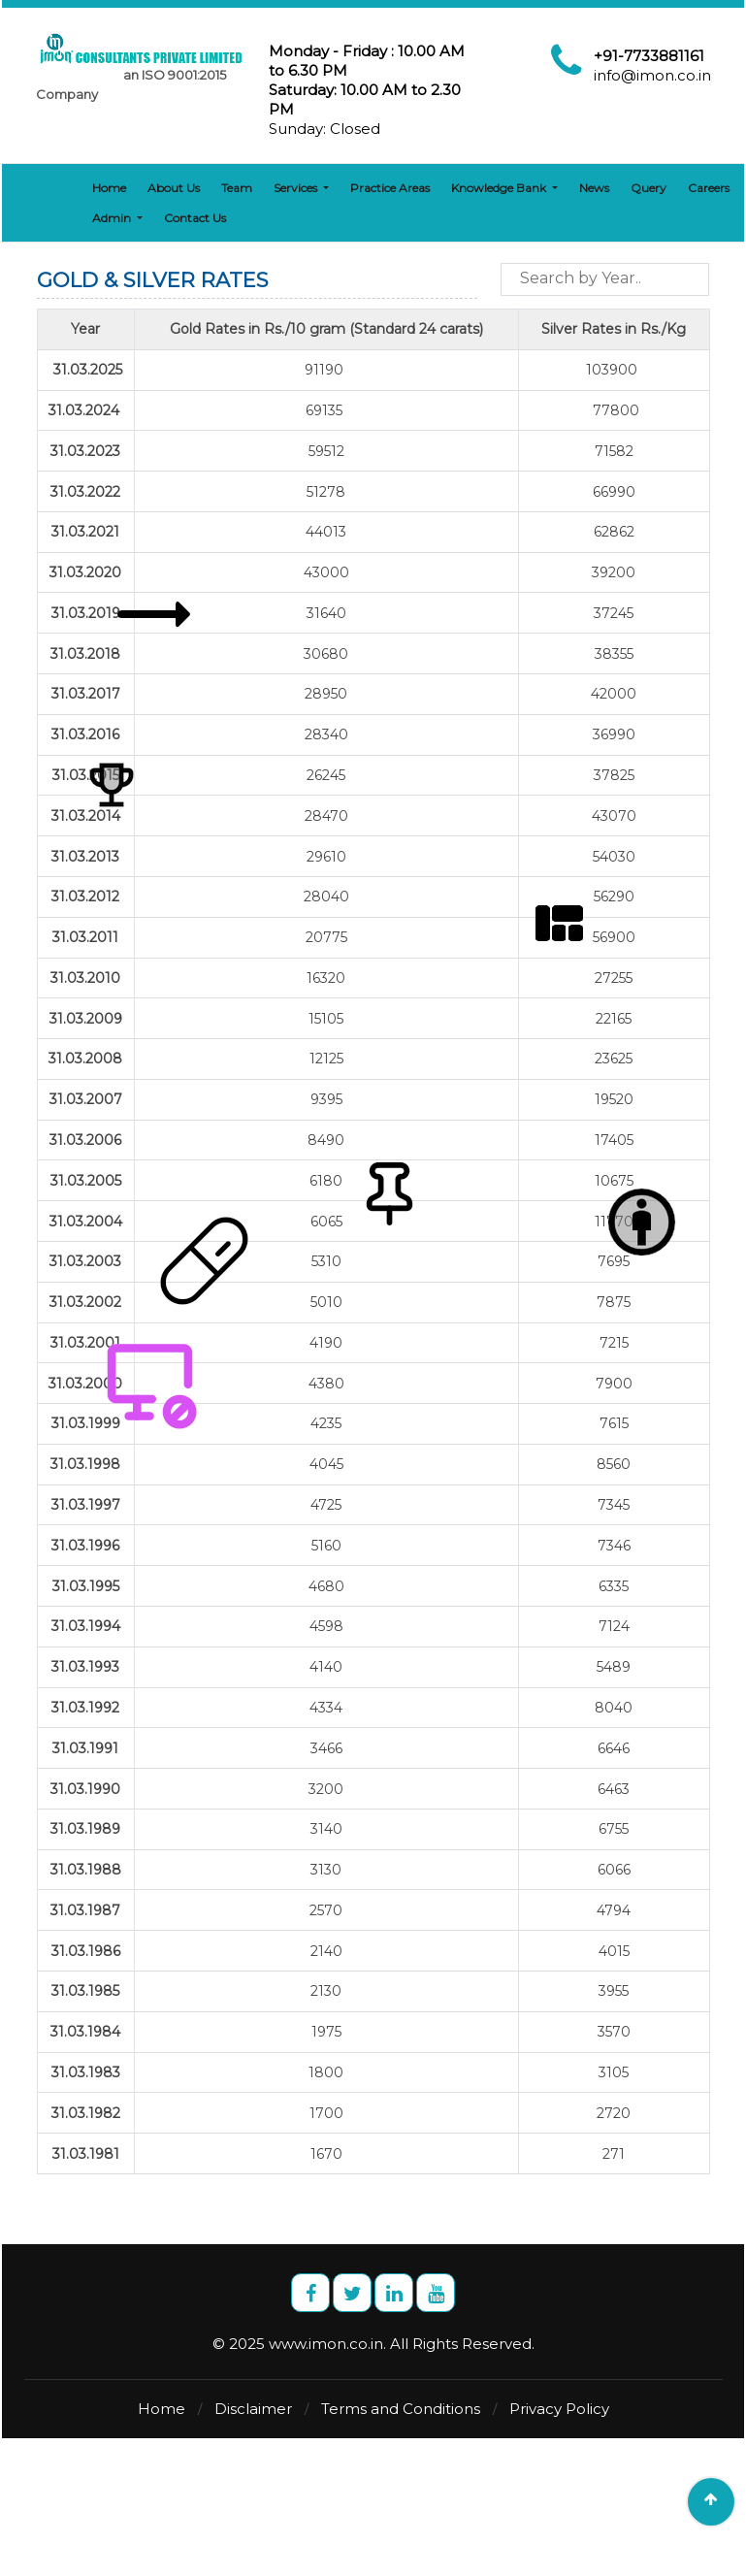  What do you see at coordinates (149, 1382) in the screenshot?
I see `cancel or disconnect desktop device` at bounding box center [149, 1382].